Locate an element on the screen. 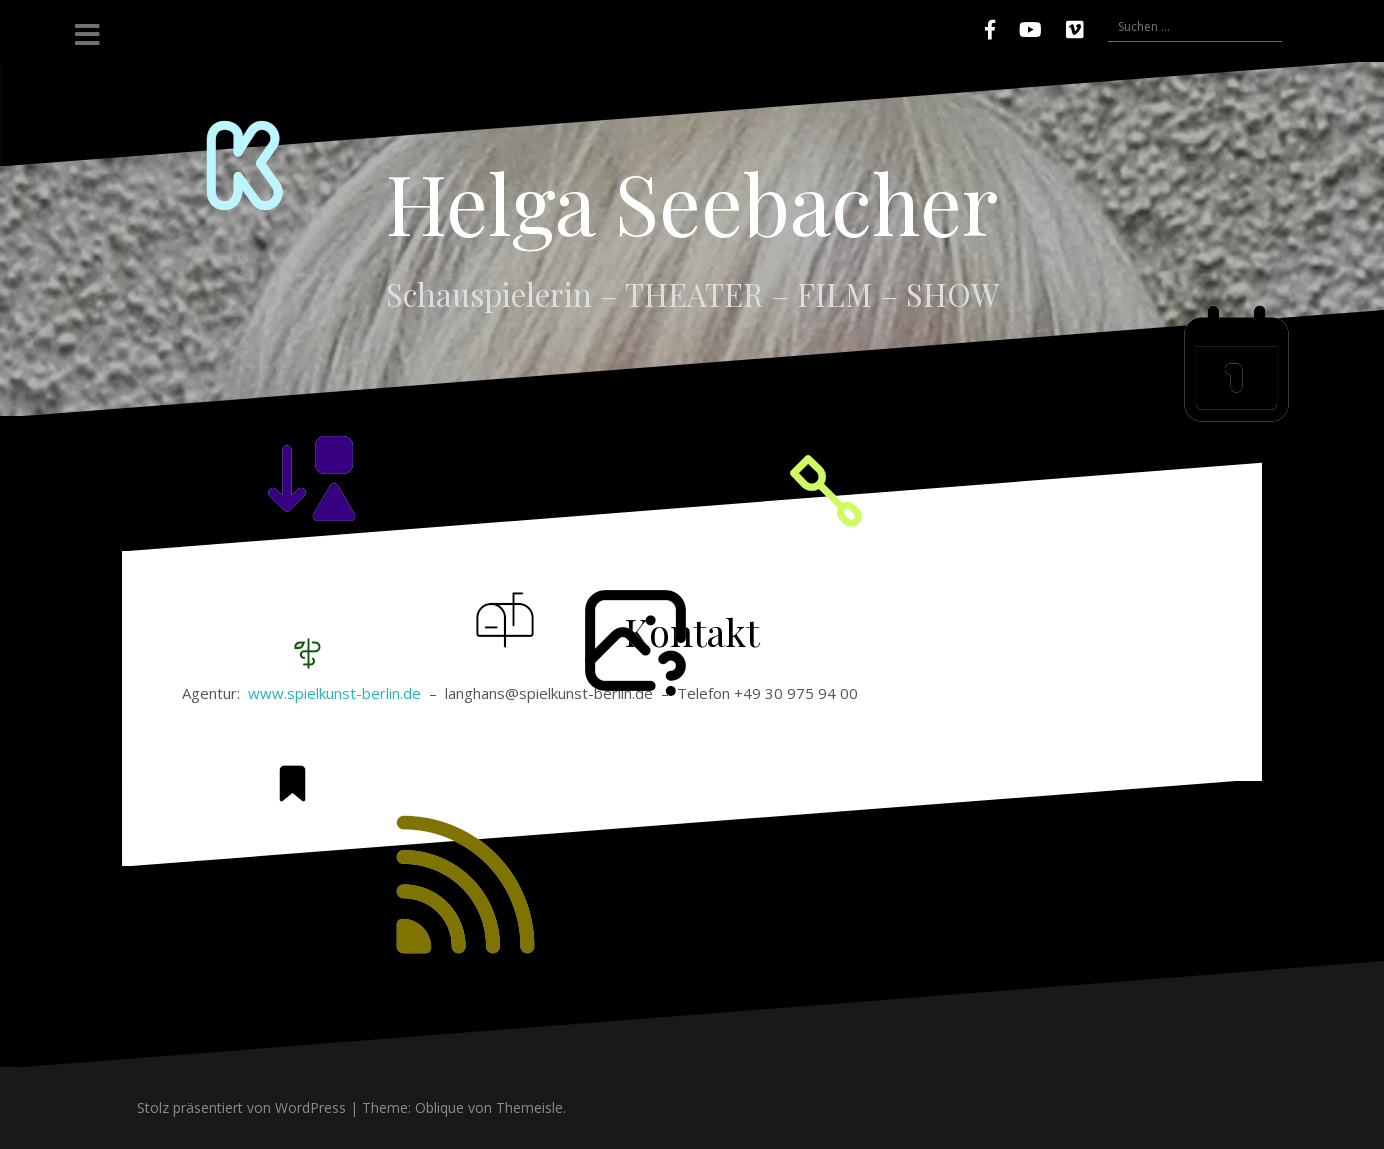 This screenshot has width=1384, height=1149. access grilling or barbecue tools is located at coordinates (826, 491).